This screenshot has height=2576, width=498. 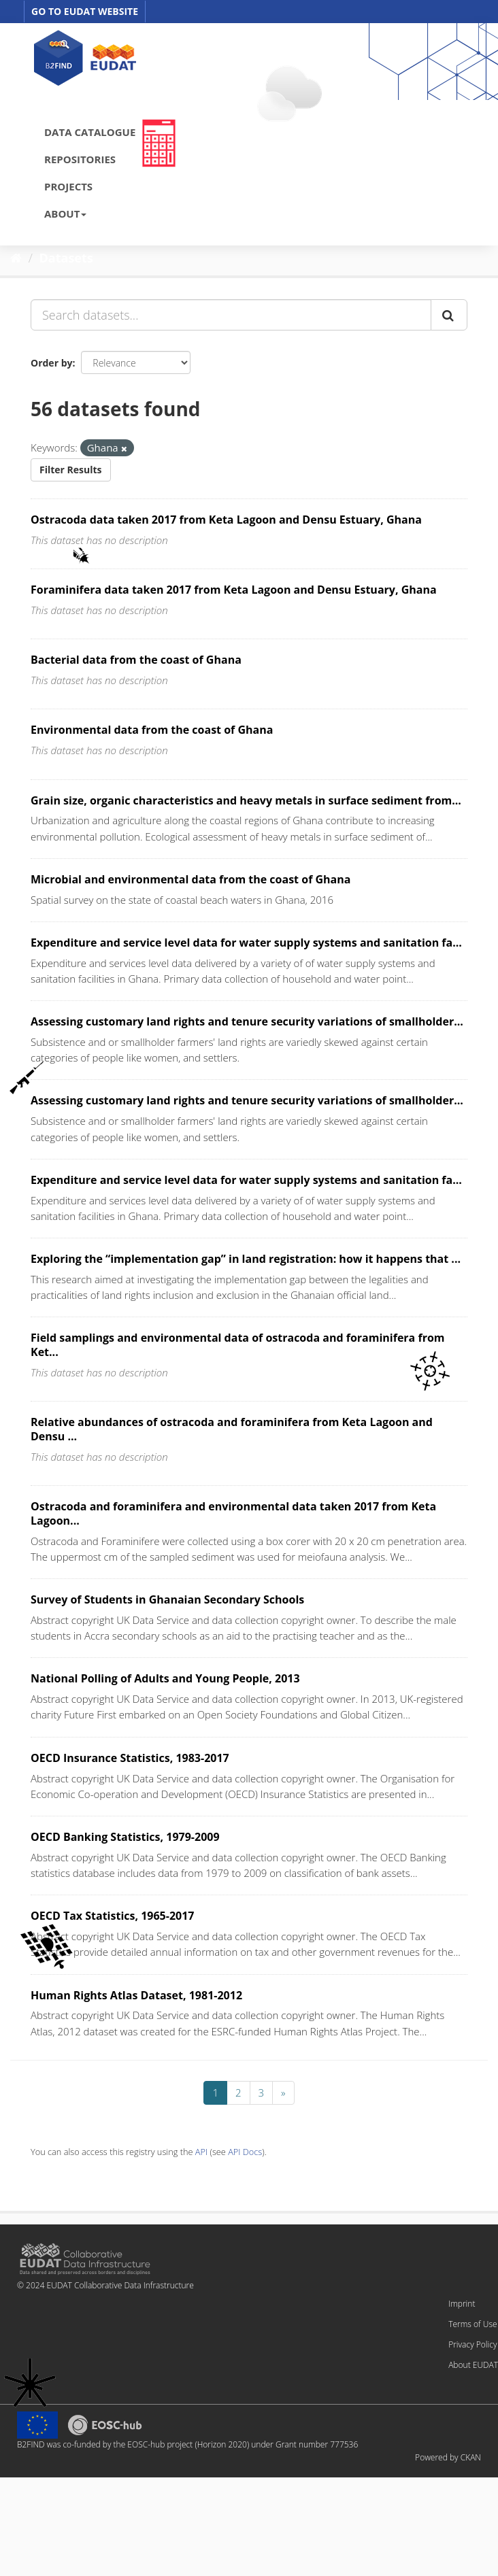 I want to click on select the FN FAL rifle weapon, so click(x=27, y=1078).